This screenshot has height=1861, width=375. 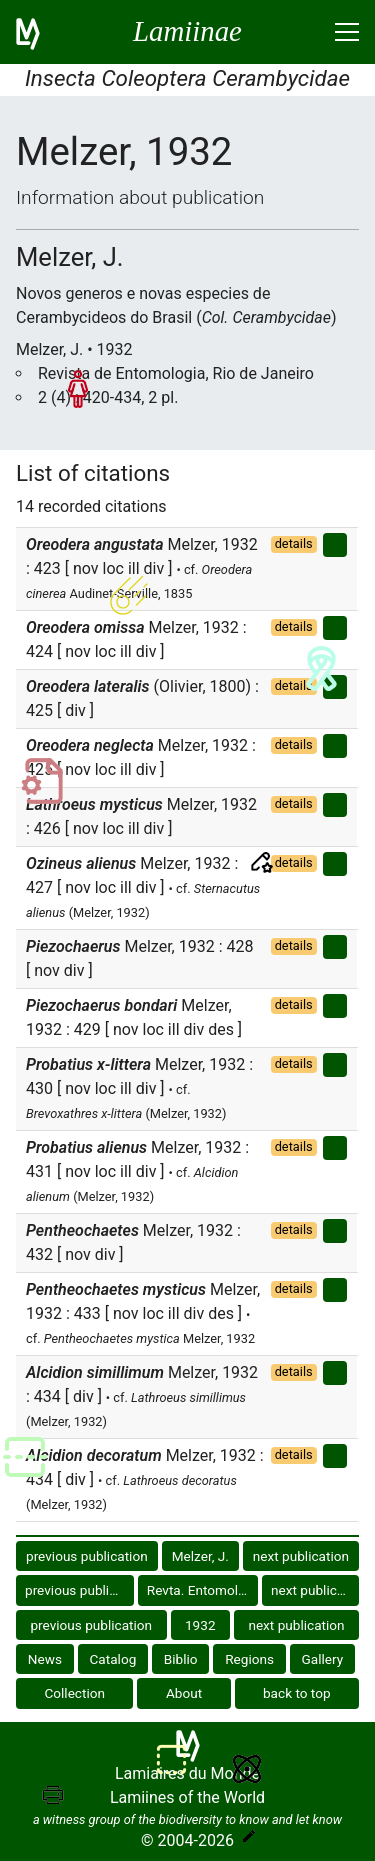 What do you see at coordinates (261, 861) in the screenshot?
I see `rate or review your edits` at bounding box center [261, 861].